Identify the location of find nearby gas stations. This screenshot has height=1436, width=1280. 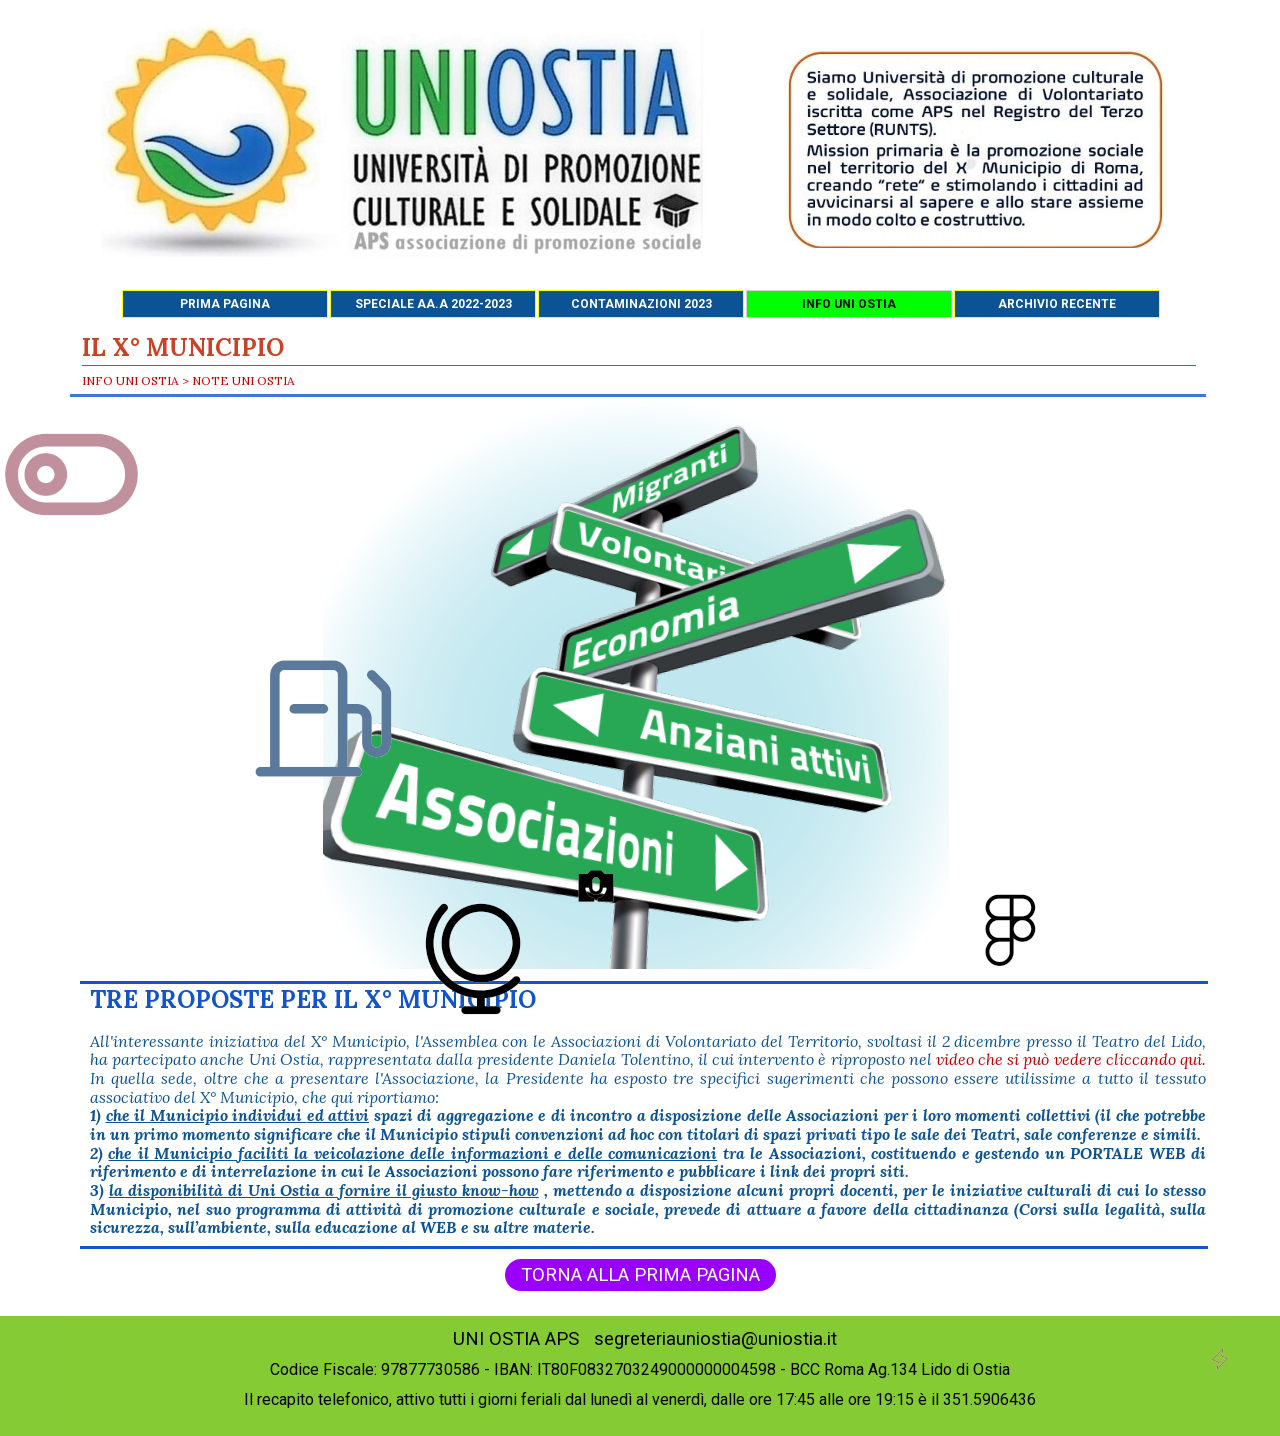
(318, 718).